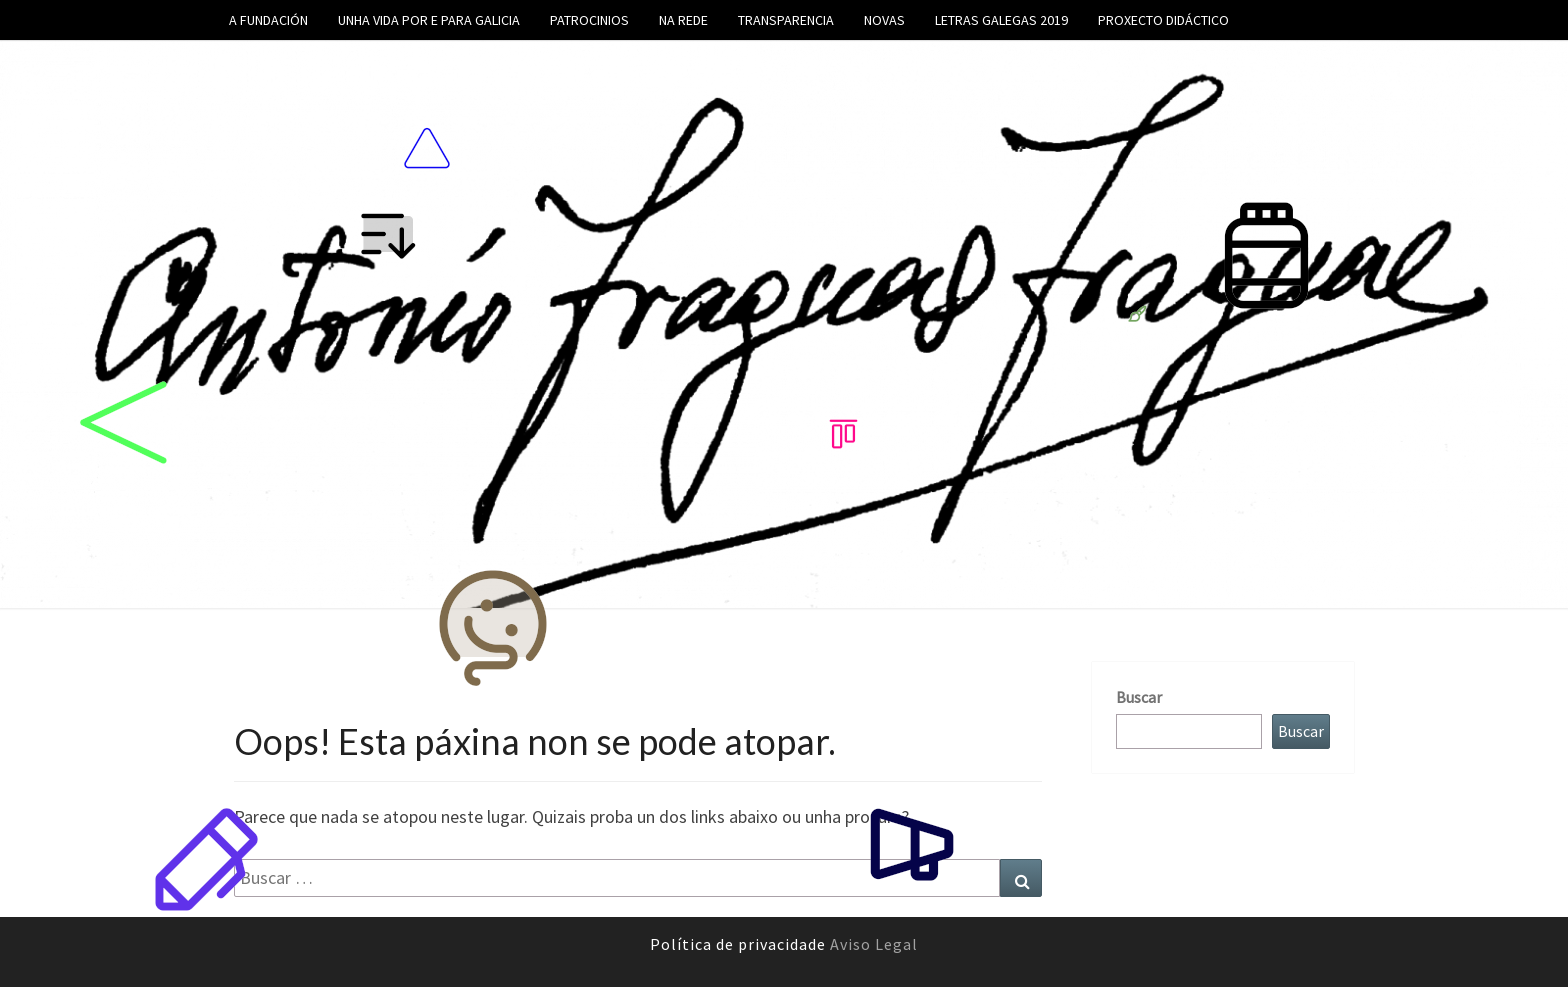  I want to click on react with a melting or overwhelmed emoji, so click(493, 624).